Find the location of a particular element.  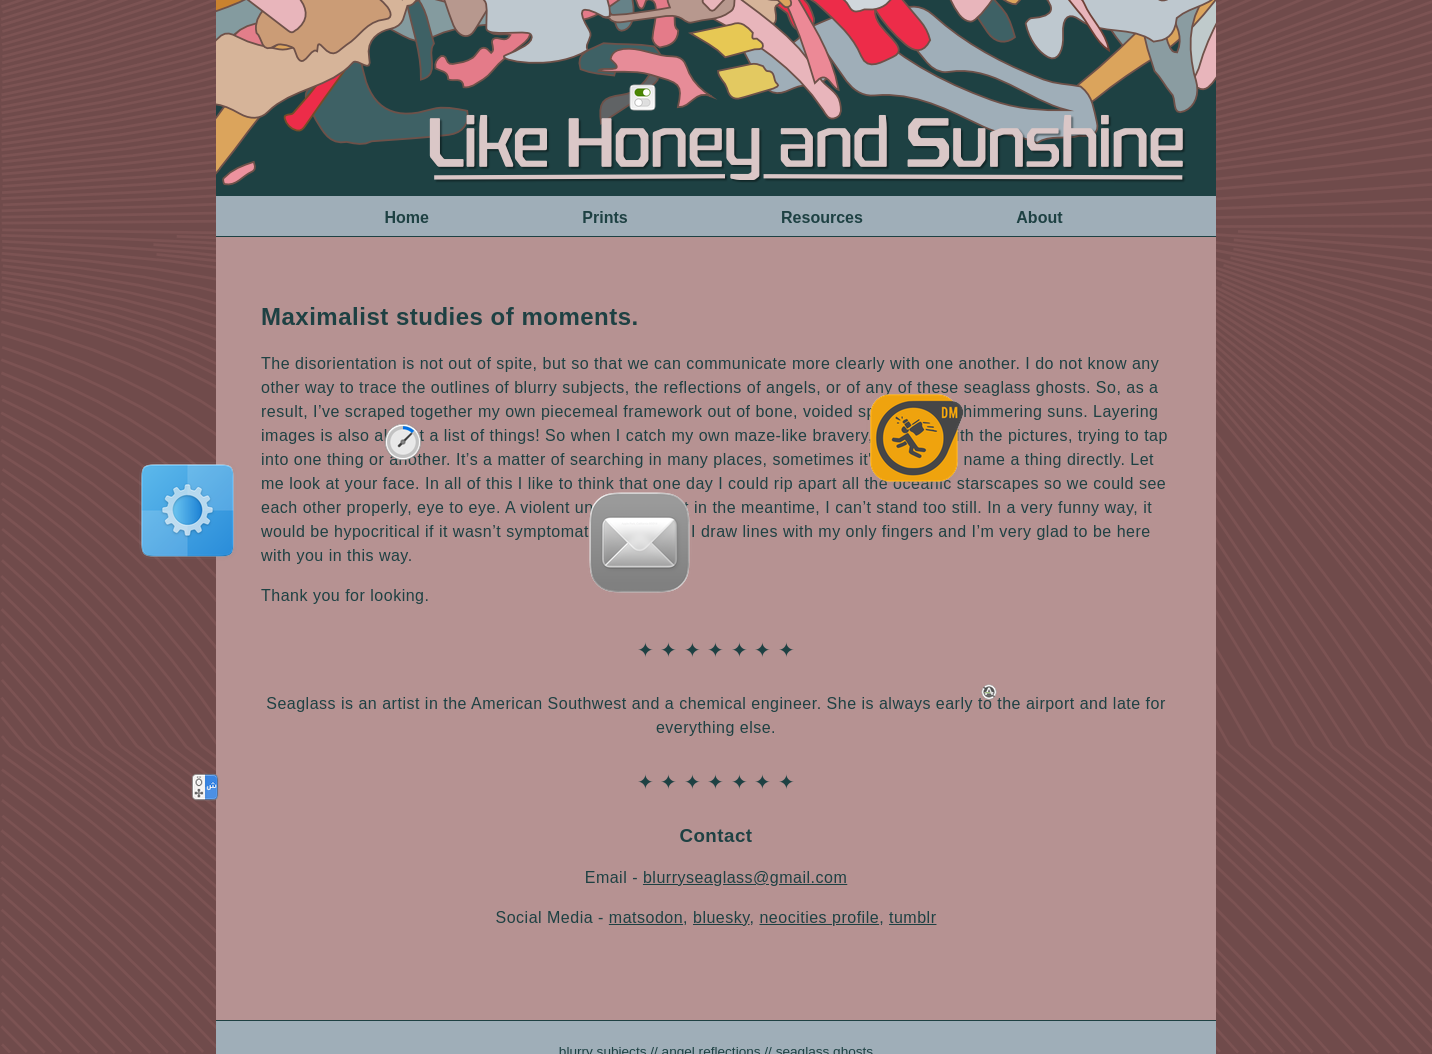

open the character map application is located at coordinates (205, 787).